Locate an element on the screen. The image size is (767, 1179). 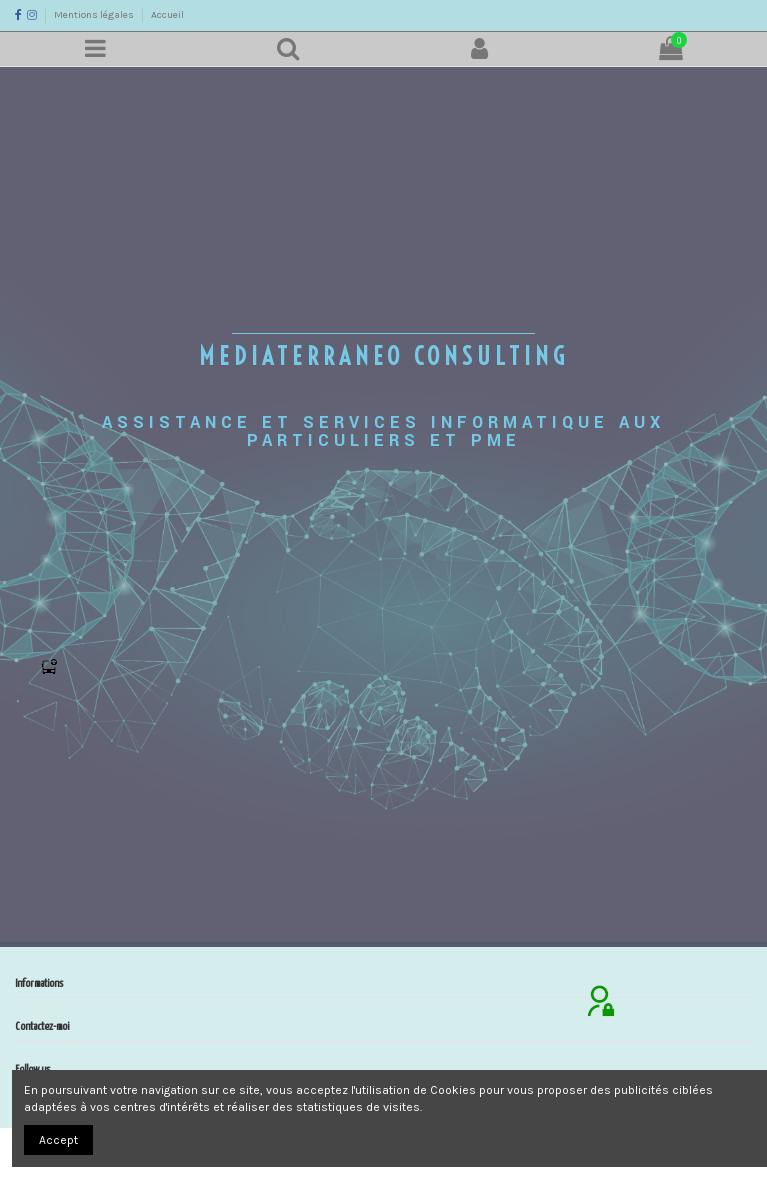
access admin or administrator settings is located at coordinates (599, 1001).